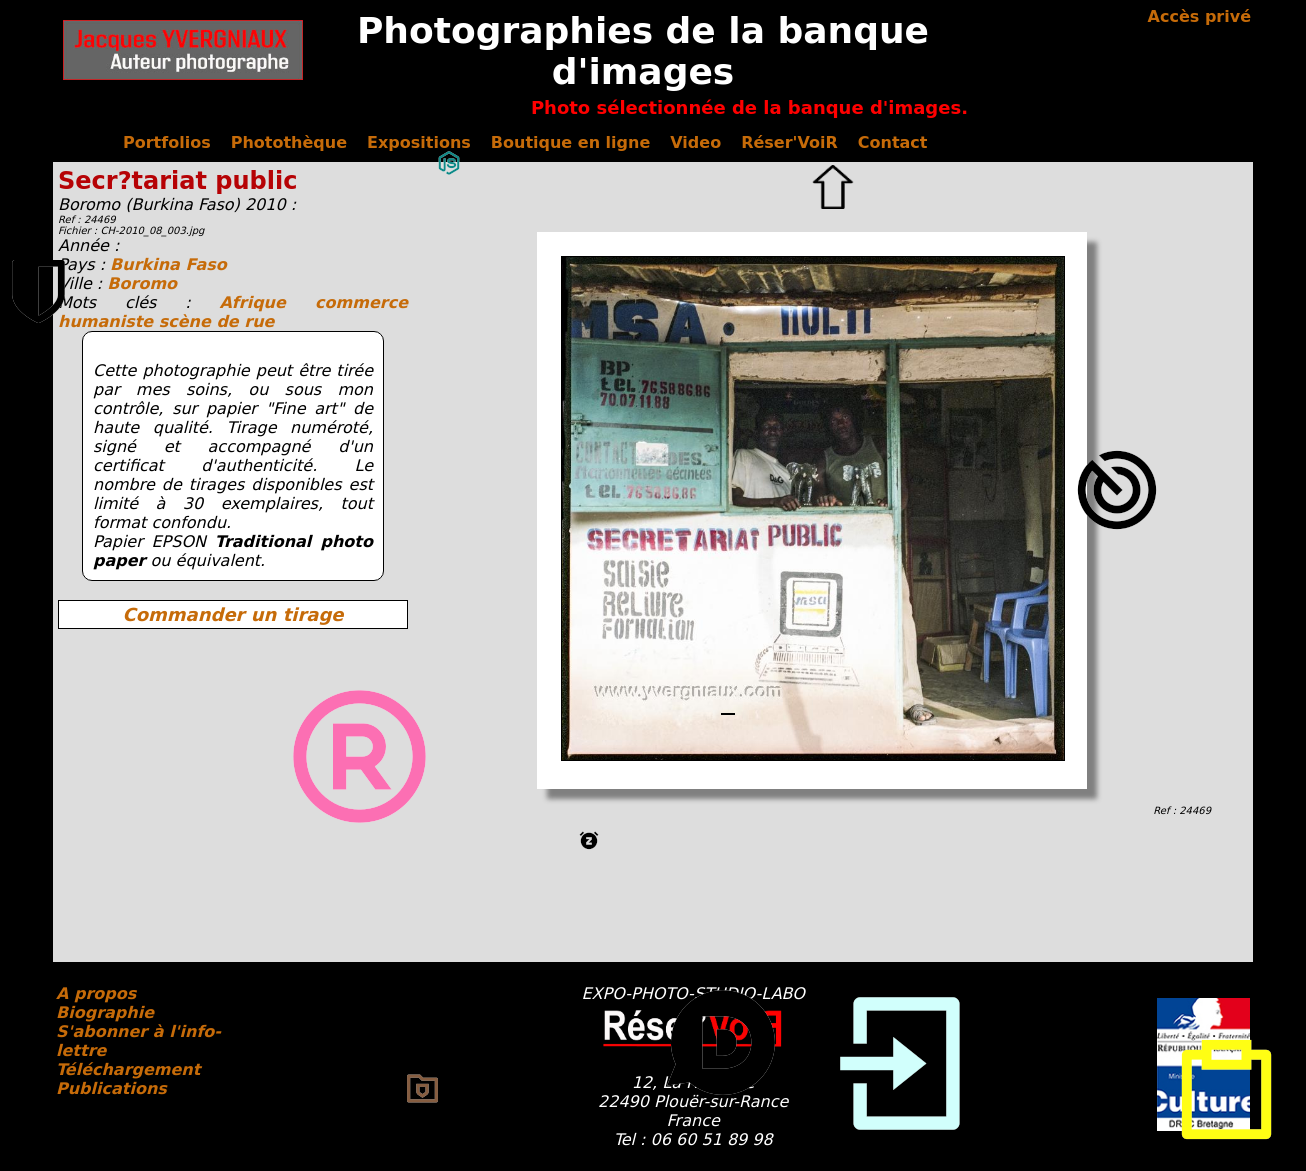 This screenshot has width=1306, height=1171. I want to click on access protected or secure files, so click(422, 1088).